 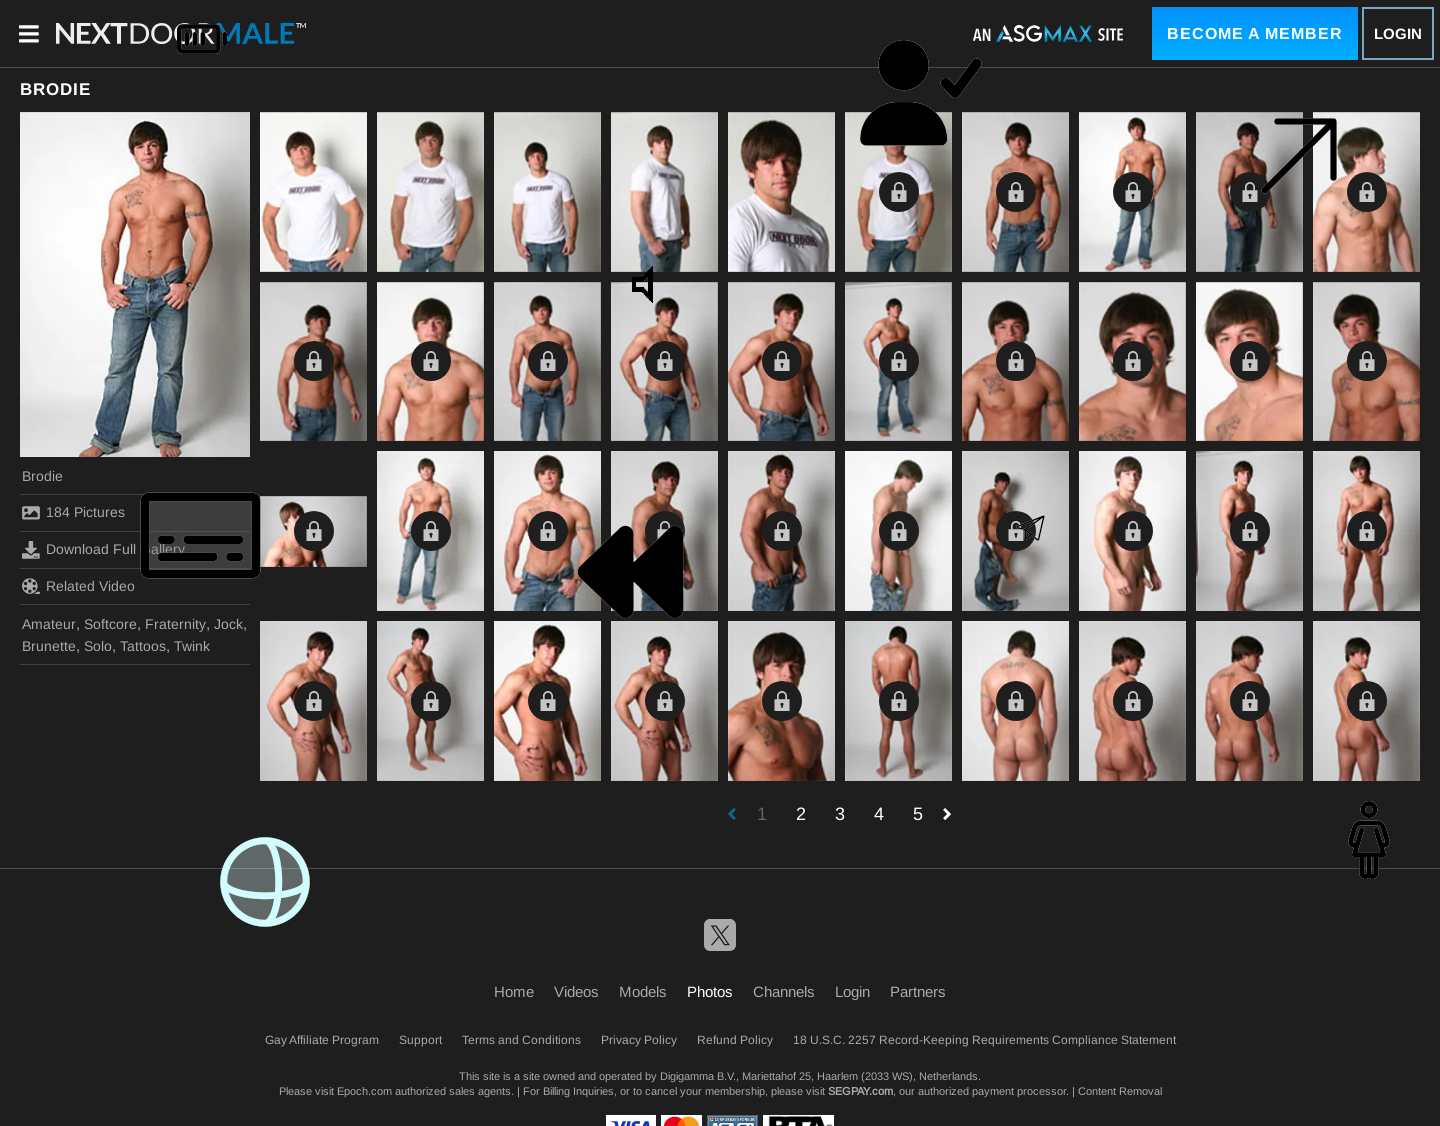 What do you see at coordinates (637, 572) in the screenshot?
I see `skip to previous track` at bounding box center [637, 572].